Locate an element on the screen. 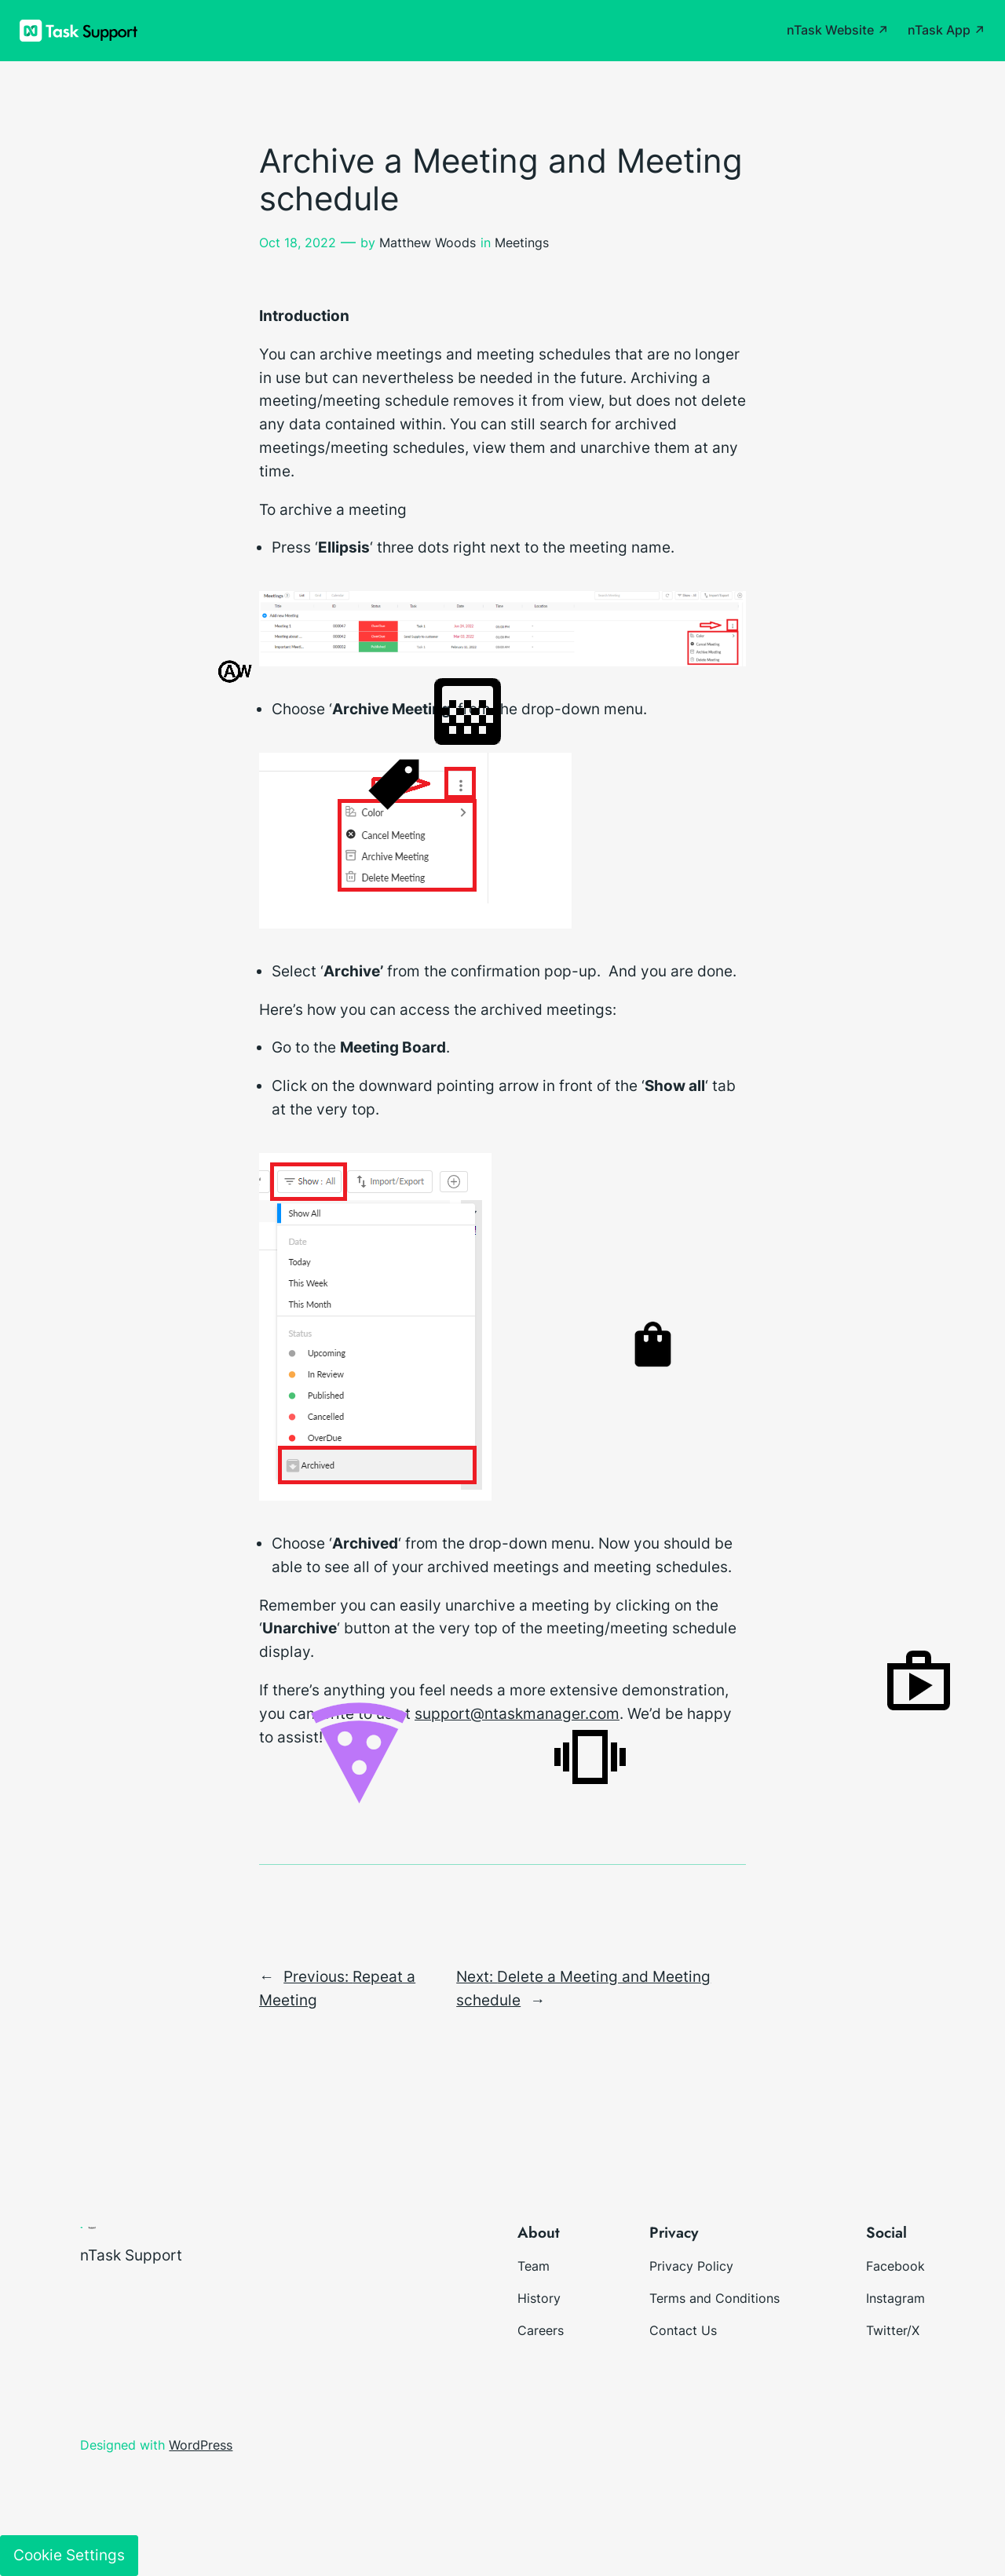 This screenshot has width=1005, height=2576. enable vibration mode for notifications is located at coordinates (590, 1757).